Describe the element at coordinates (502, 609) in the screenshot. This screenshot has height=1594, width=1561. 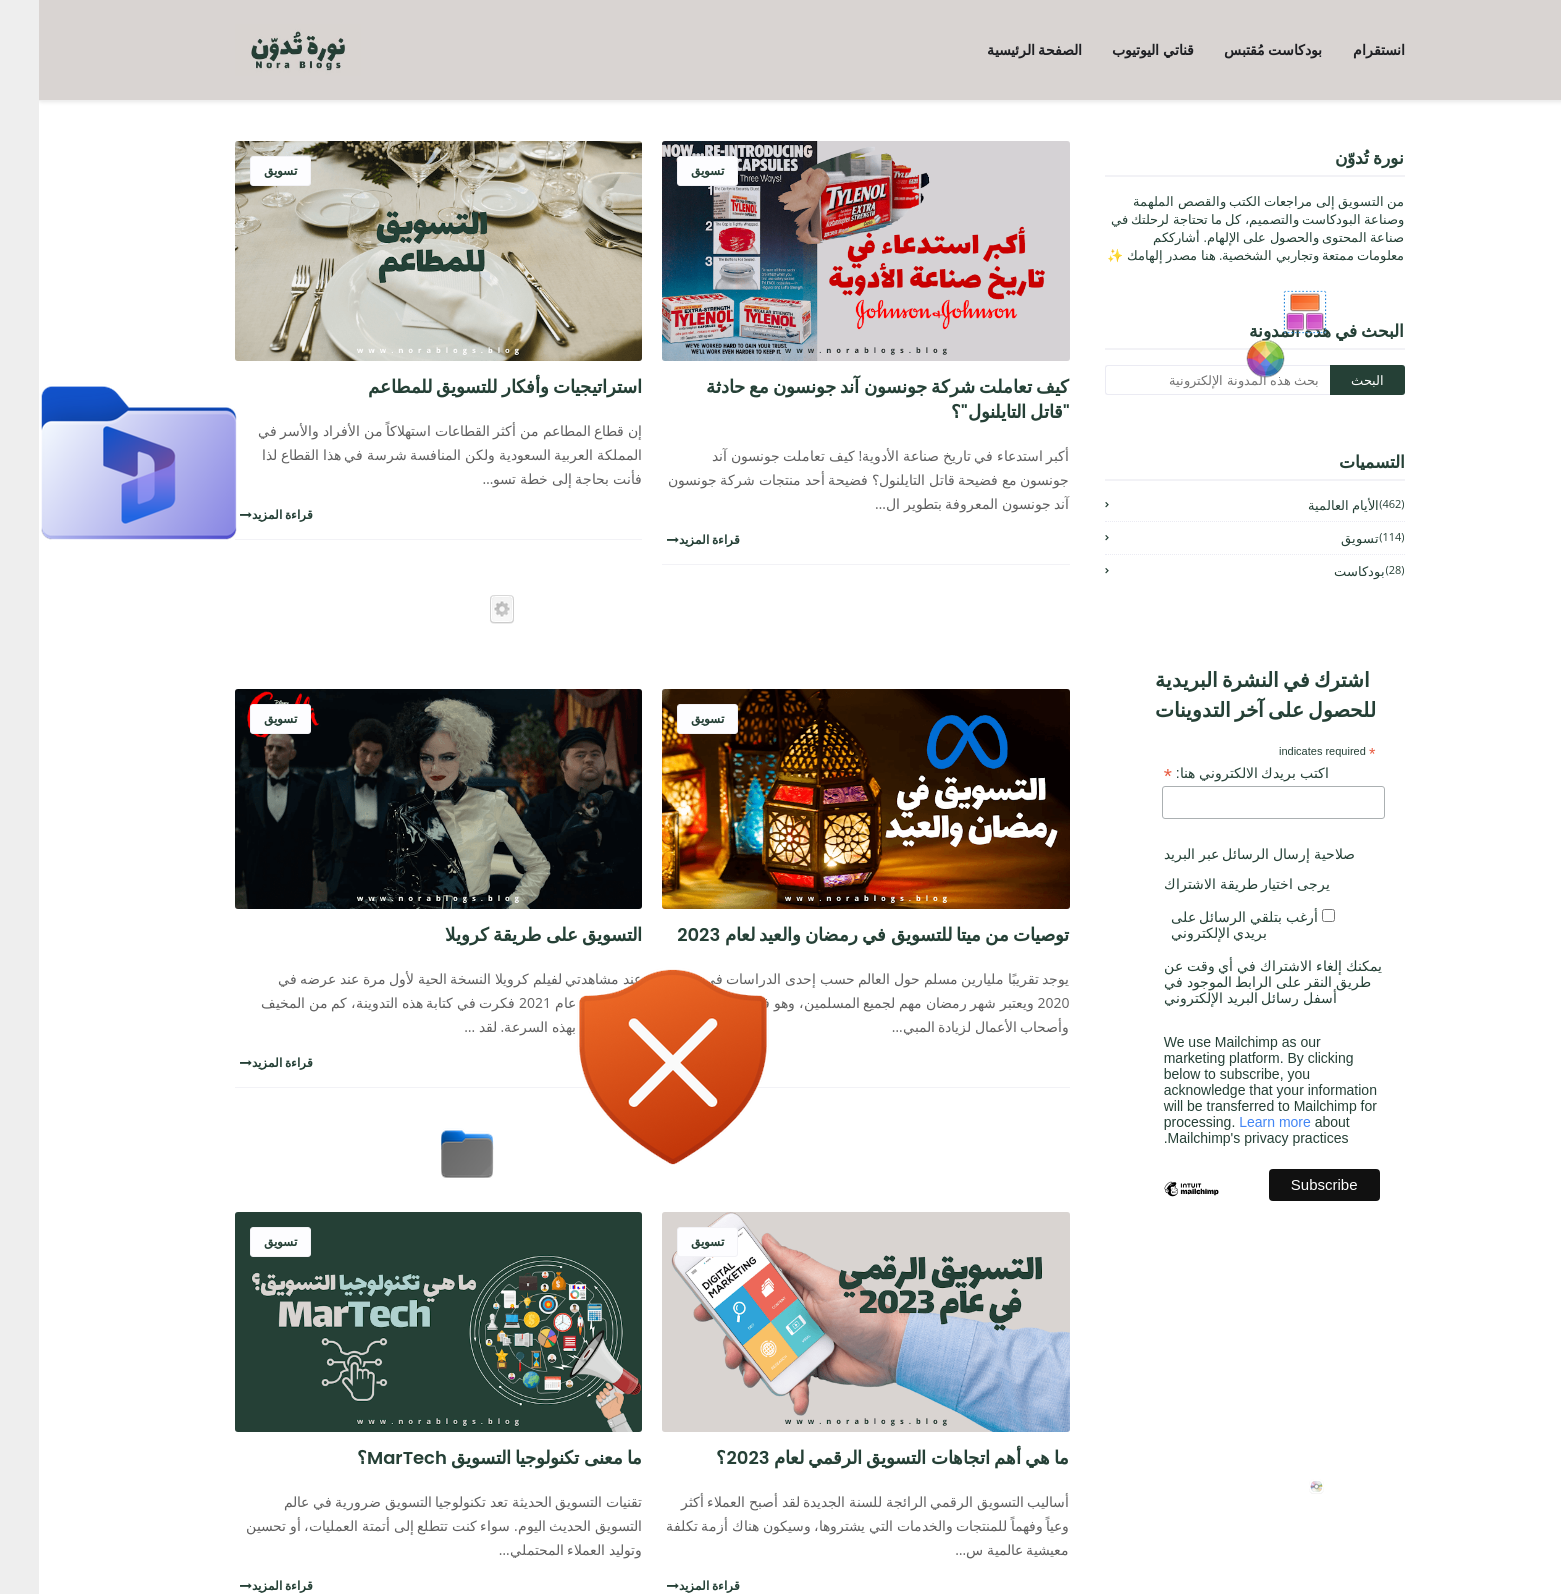
I see `a desktop application shortcut file` at that location.